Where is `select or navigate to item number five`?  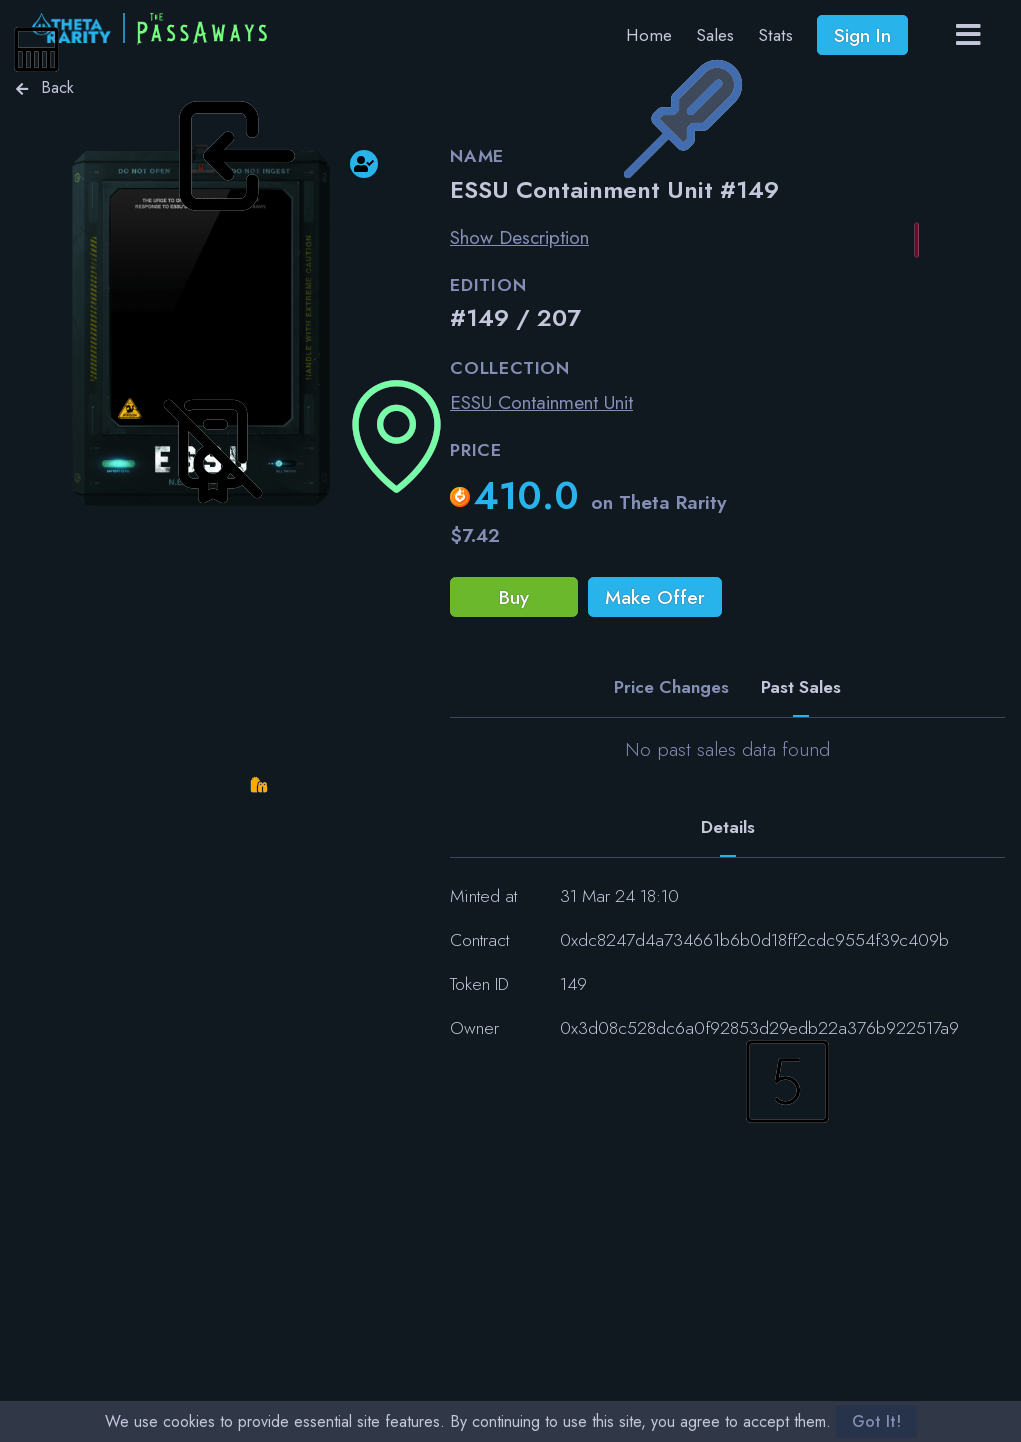
select or navigate to item number five is located at coordinates (787, 1081).